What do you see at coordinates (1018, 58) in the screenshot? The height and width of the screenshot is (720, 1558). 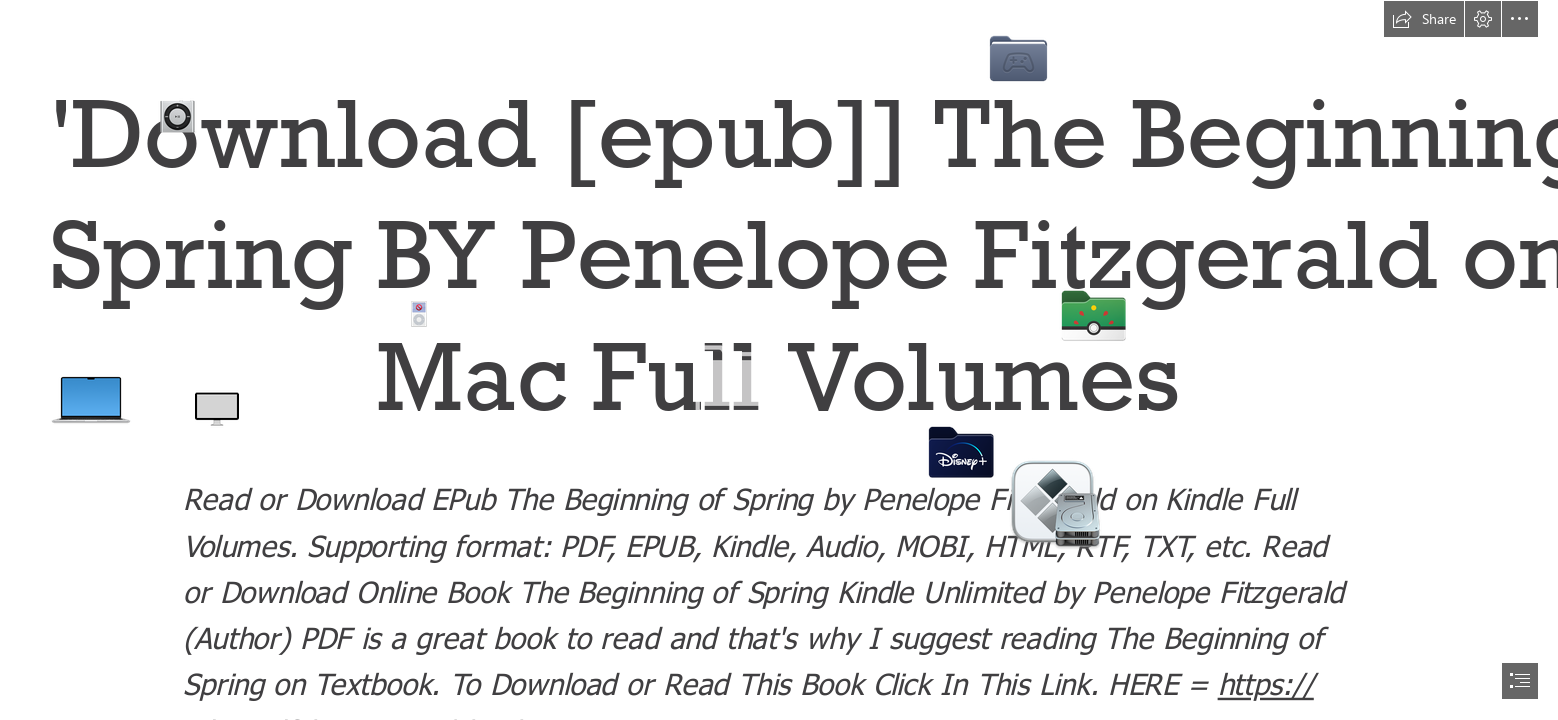 I see `open your games folder` at bounding box center [1018, 58].